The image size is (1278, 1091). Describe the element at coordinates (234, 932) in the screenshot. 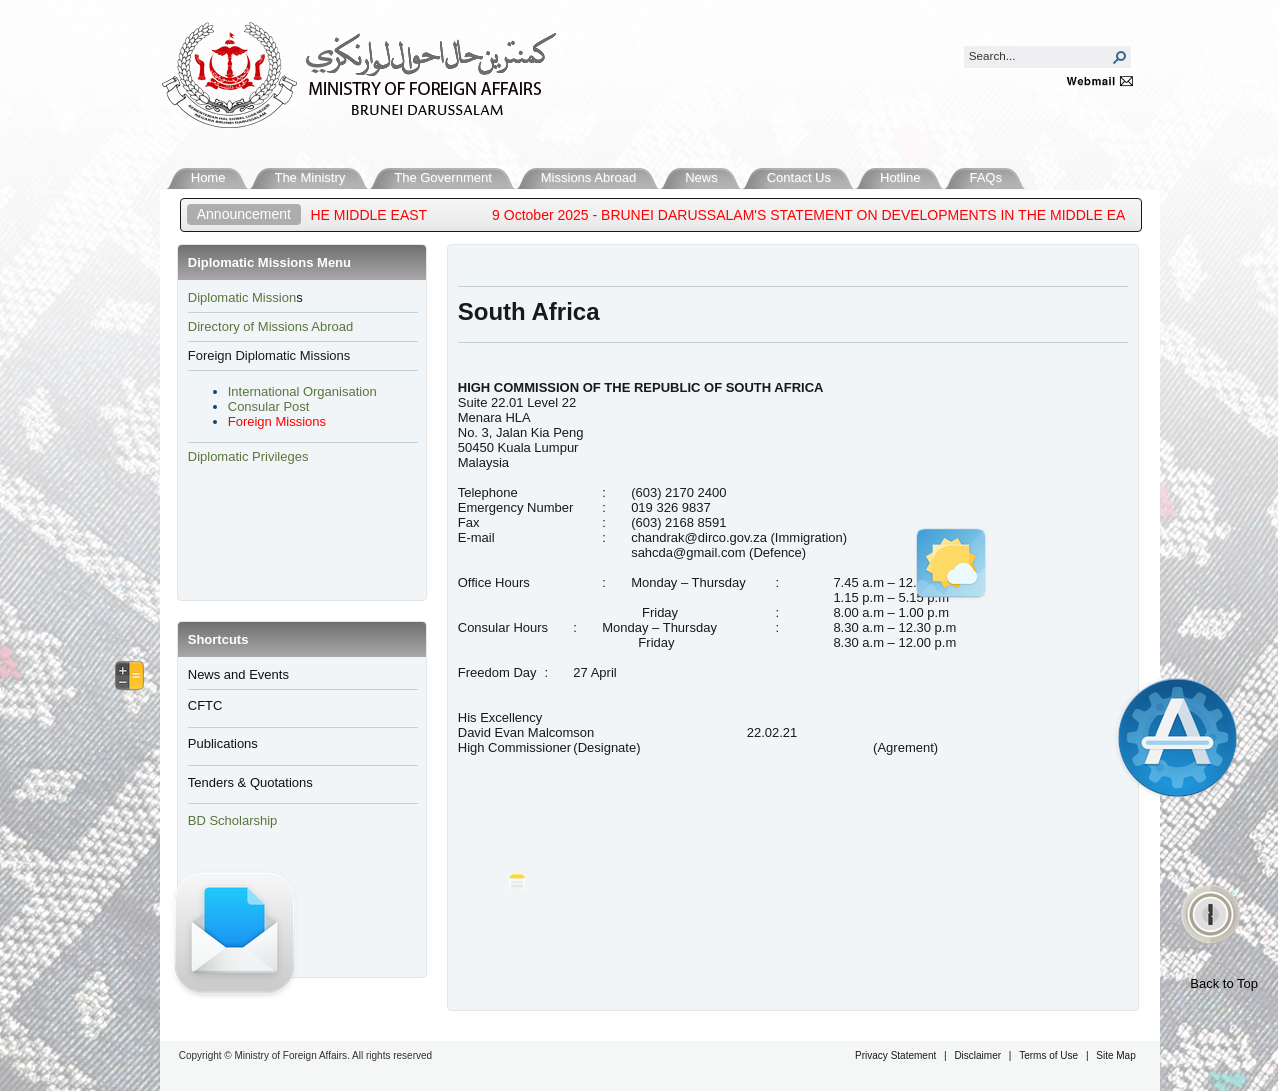

I see `open mailspring email client` at that location.